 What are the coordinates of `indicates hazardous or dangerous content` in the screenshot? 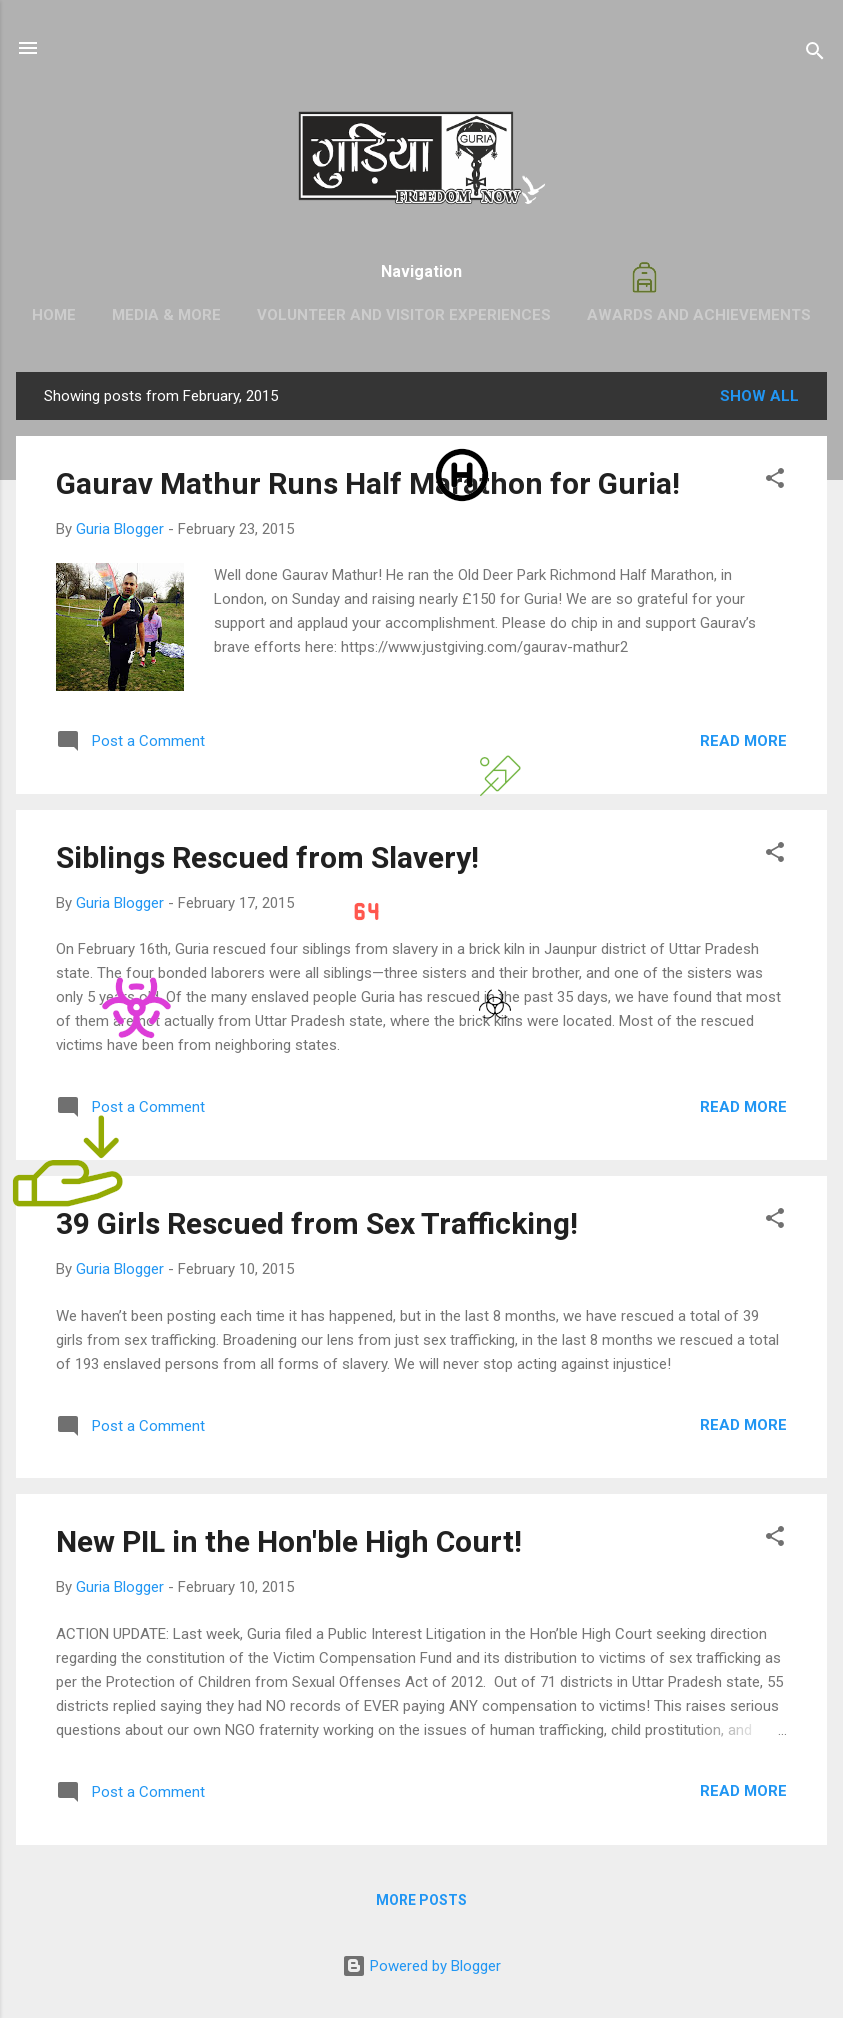 It's located at (136, 1007).